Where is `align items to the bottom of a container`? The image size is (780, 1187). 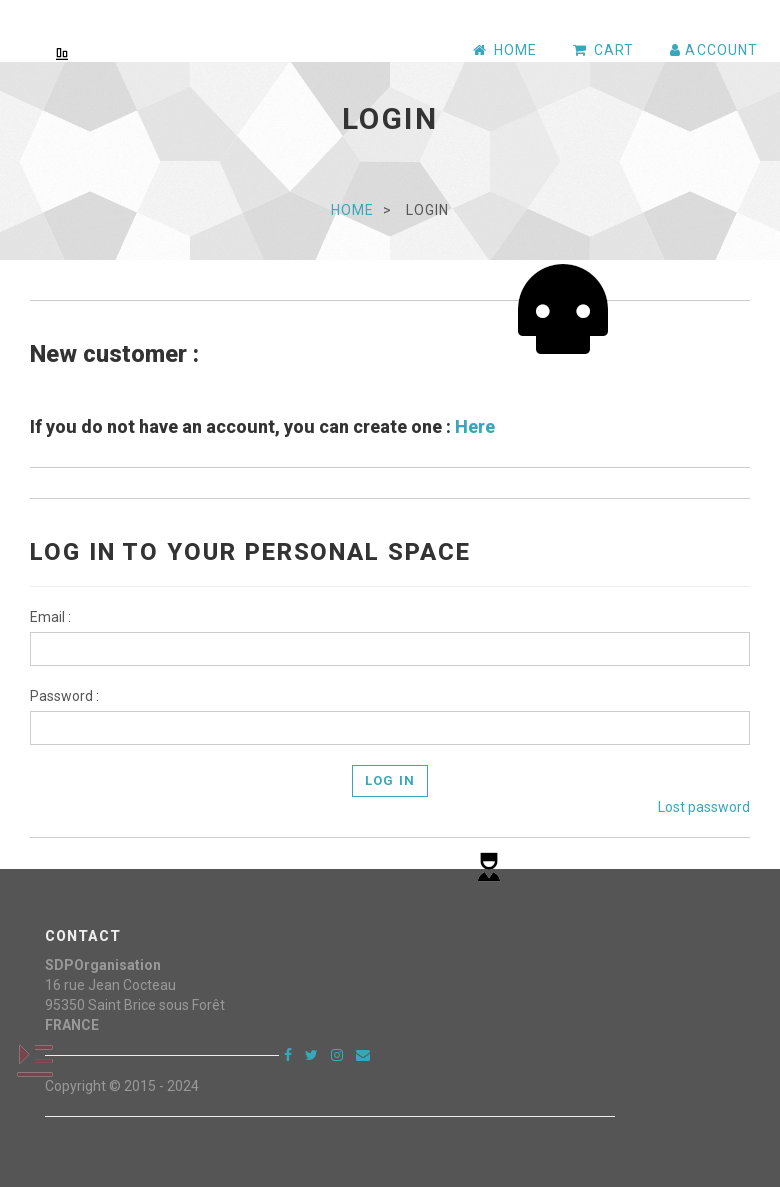
align items to the bottom of a container is located at coordinates (62, 54).